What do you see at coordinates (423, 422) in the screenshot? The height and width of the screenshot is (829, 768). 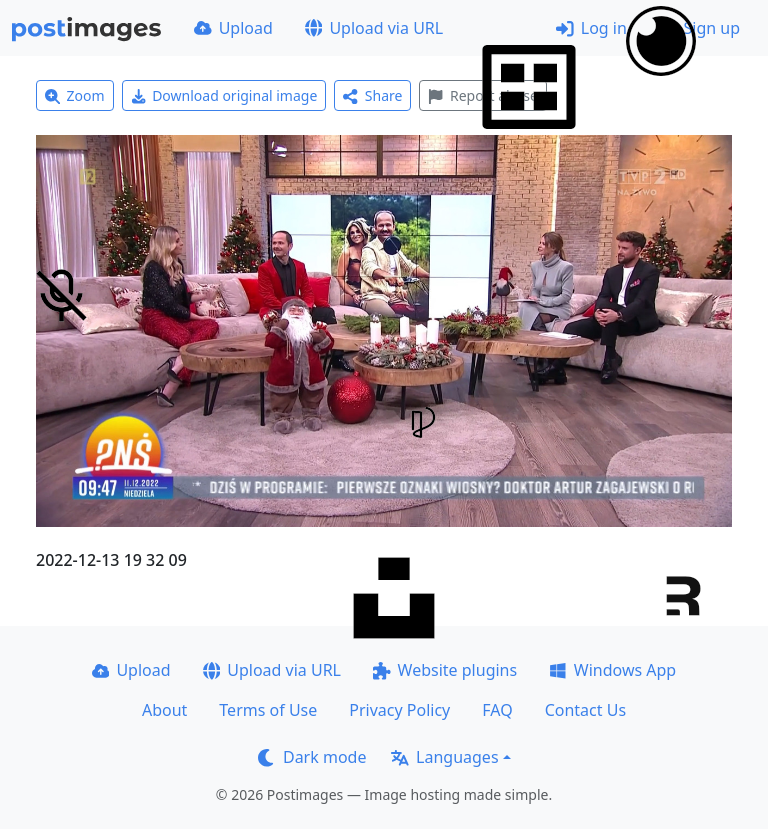 I see `open Progate coding learning platform` at bounding box center [423, 422].